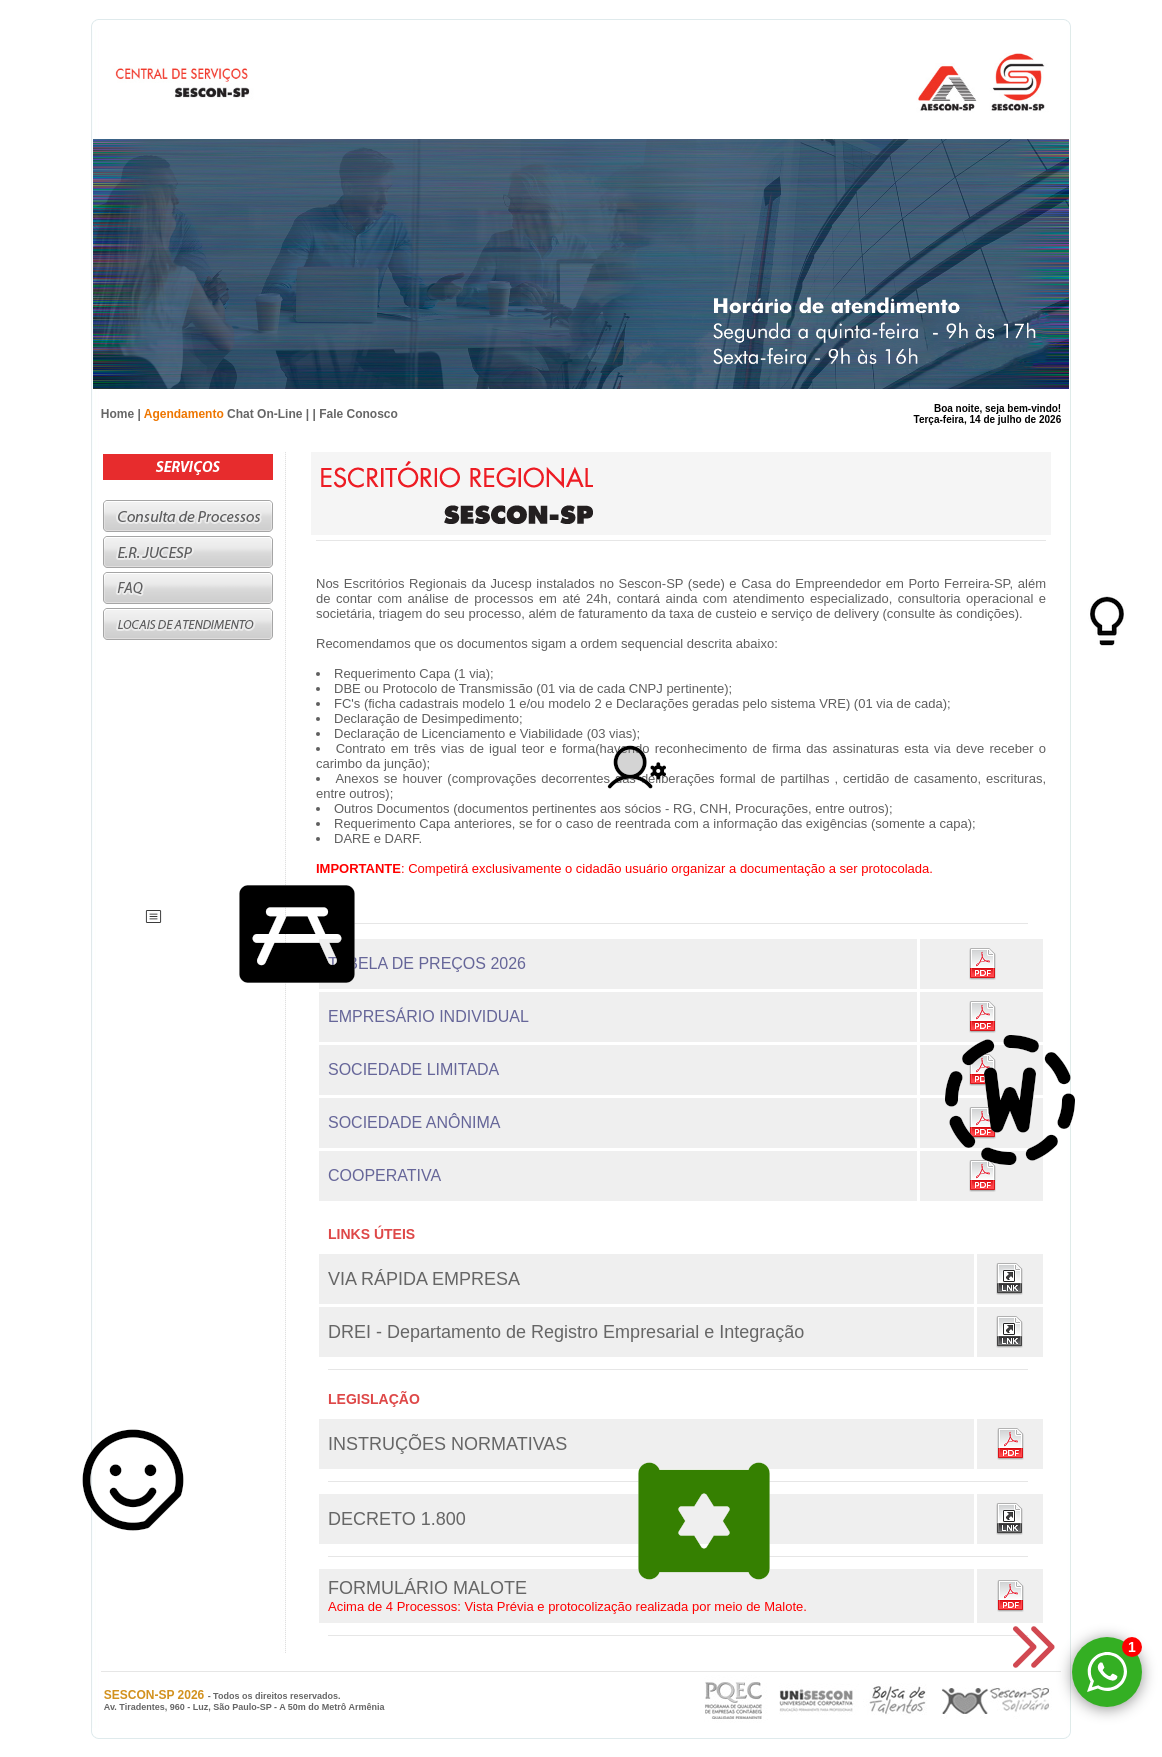 This screenshot has width=1162, height=1757. Describe the element at coordinates (1010, 1100) in the screenshot. I see `indicates a pending or in-progress word processor document` at that location.